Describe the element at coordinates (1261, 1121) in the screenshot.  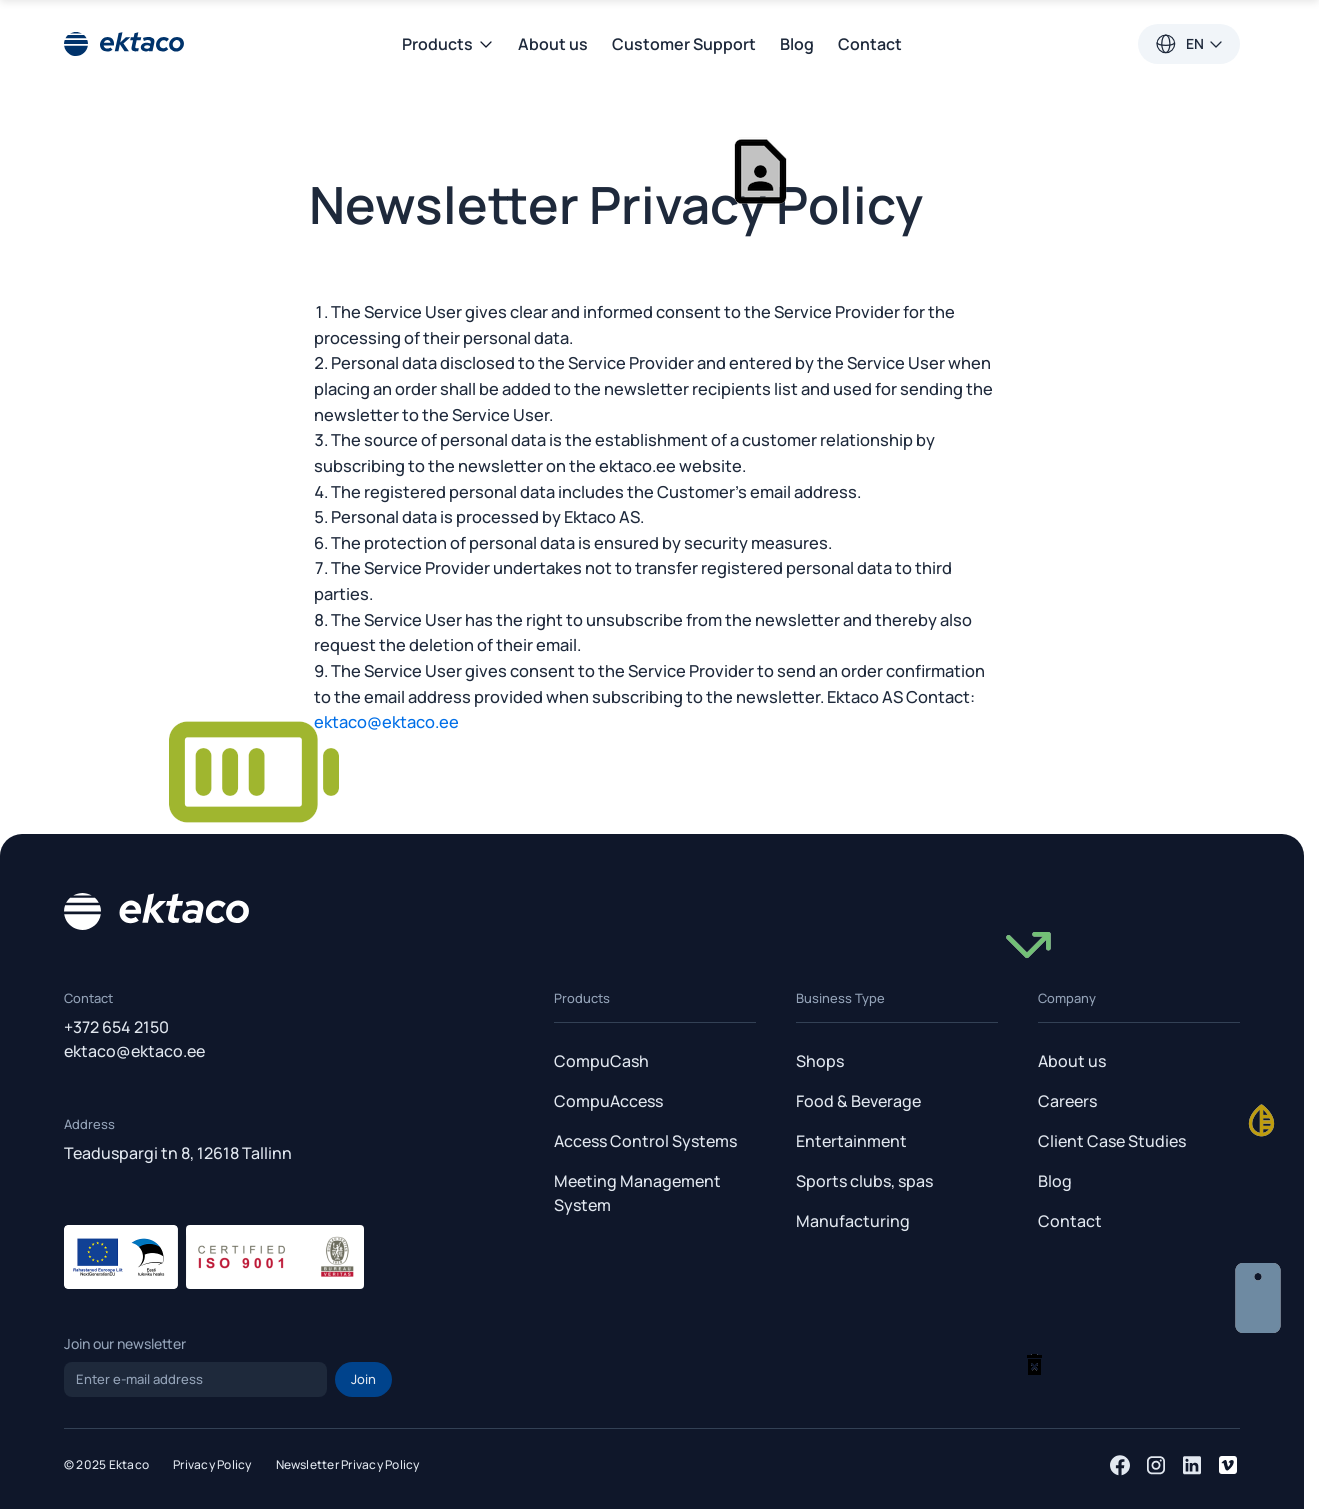
I see `adjust water or humidity level` at that location.